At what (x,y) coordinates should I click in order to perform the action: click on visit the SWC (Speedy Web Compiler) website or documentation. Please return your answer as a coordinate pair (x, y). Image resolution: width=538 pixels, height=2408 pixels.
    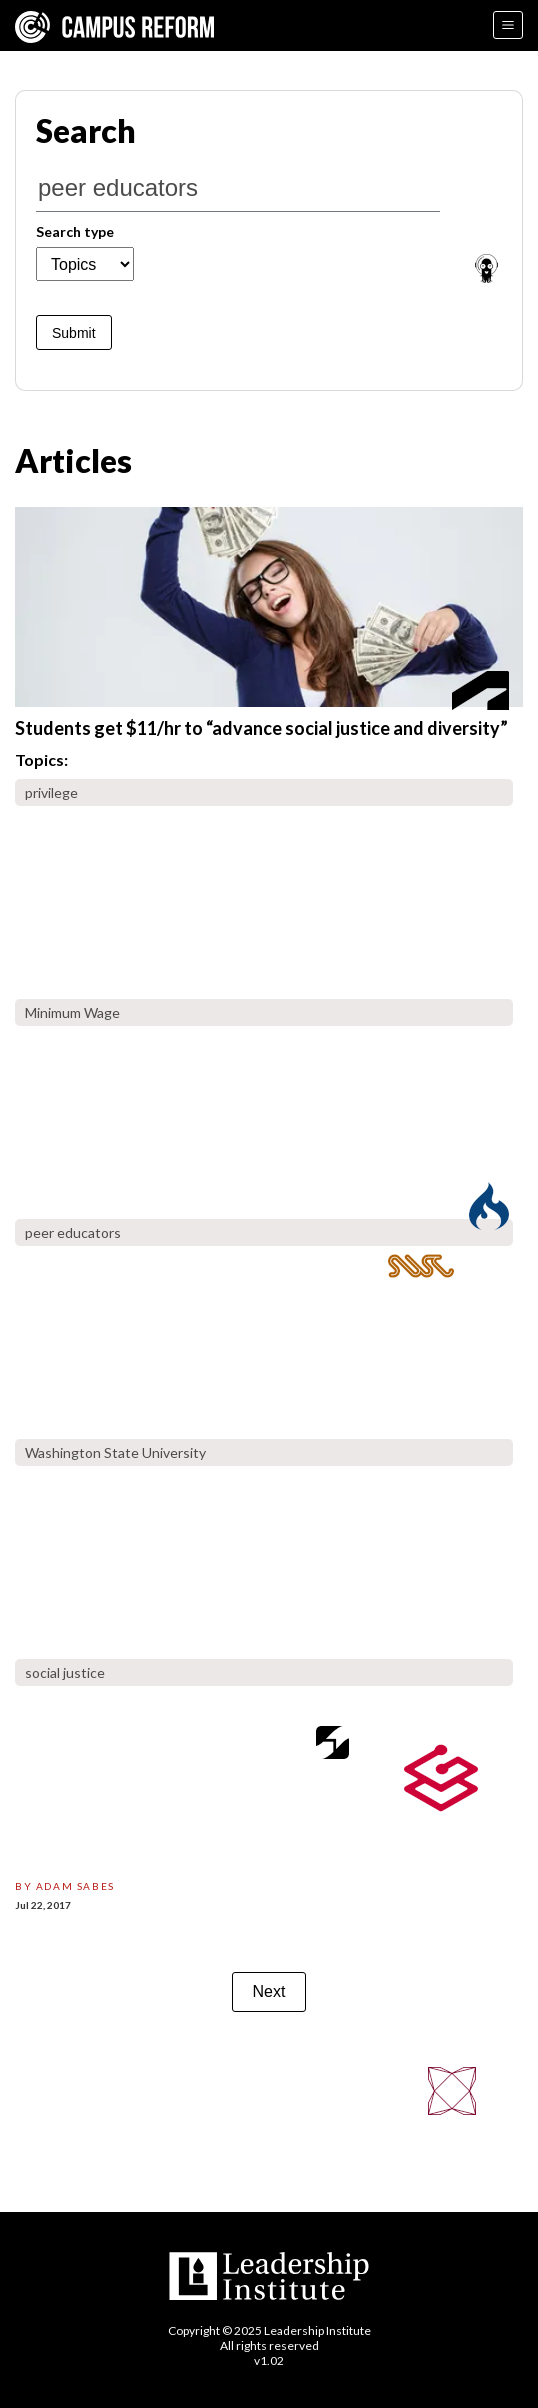
    Looking at the image, I should click on (421, 1266).